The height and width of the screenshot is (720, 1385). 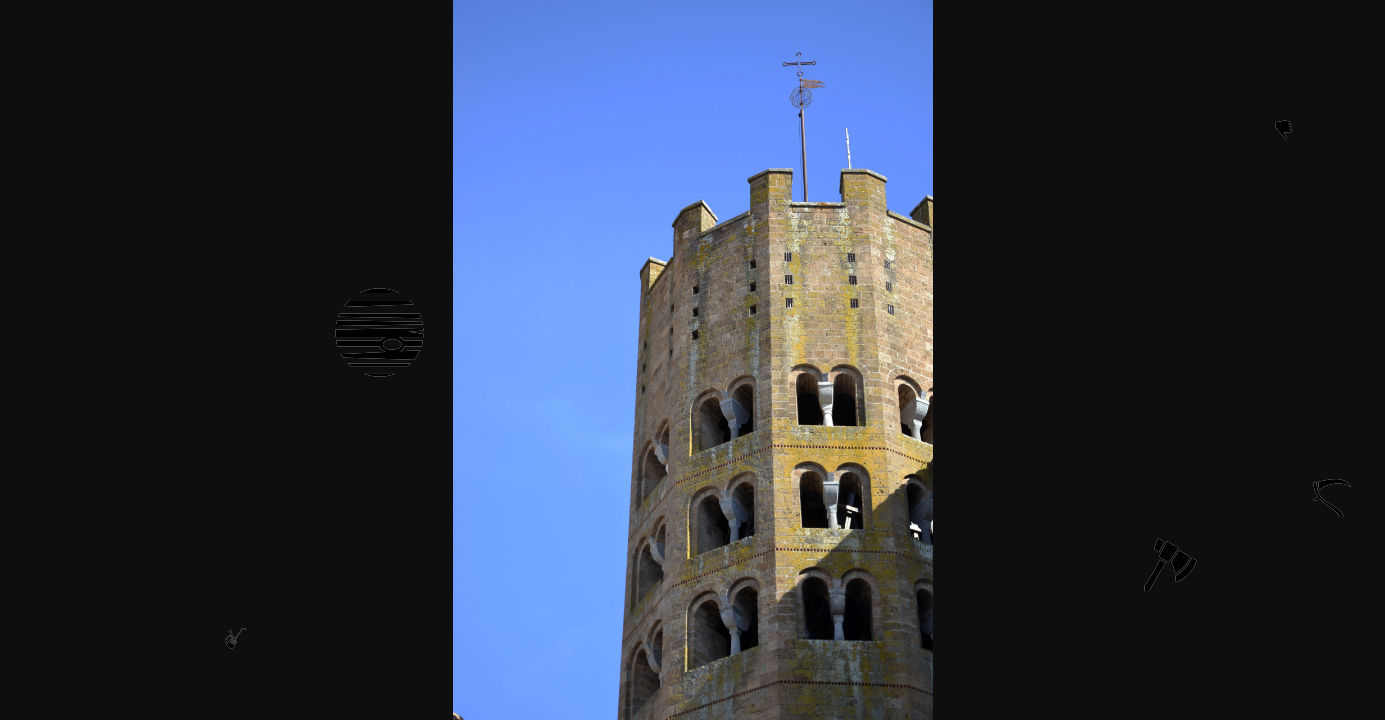 What do you see at coordinates (235, 638) in the screenshot?
I see `apply lubrication or maintenance to equipment` at bounding box center [235, 638].